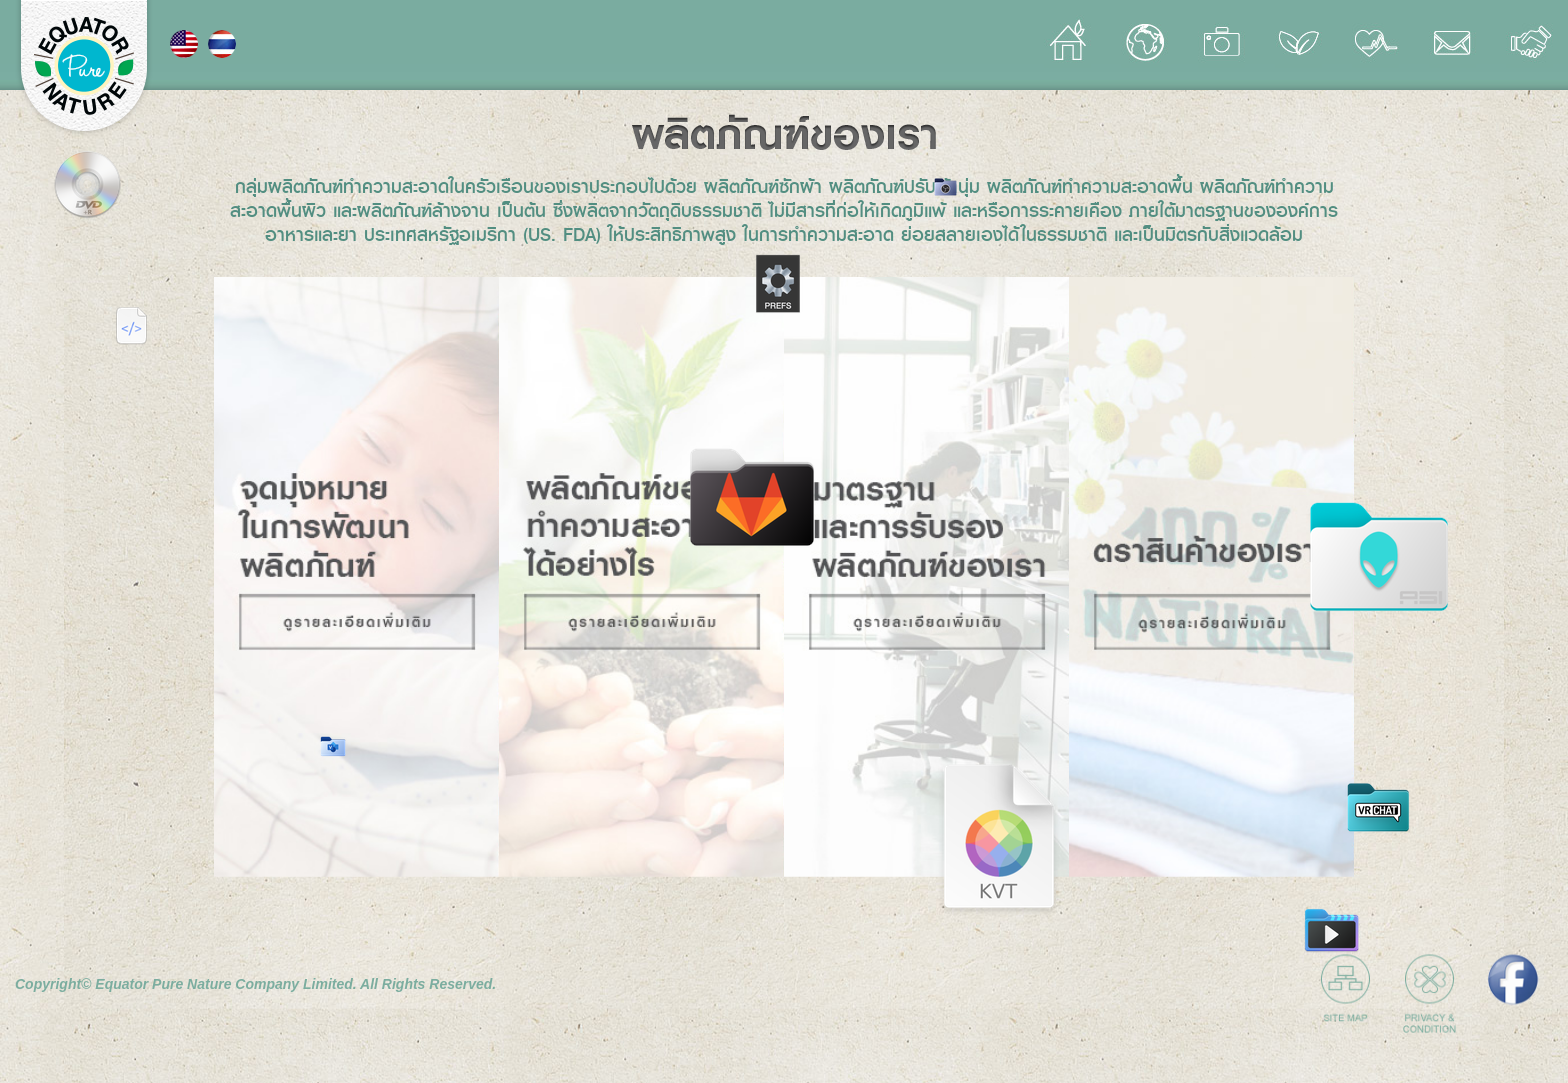  What do you see at coordinates (1378, 809) in the screenshot?
I see `open vrchat files folder` at bounding box center [1378, 809].